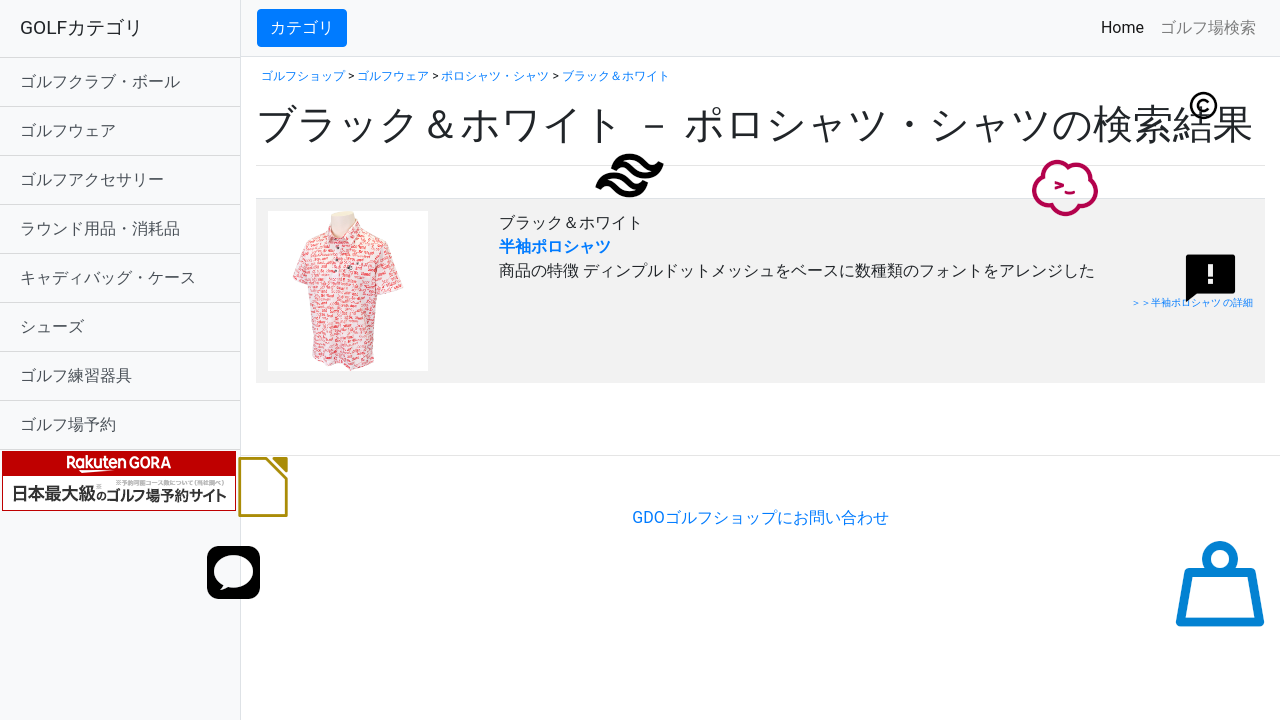 This screenshot has height=720, width=1280. What do you see at coordinates (1220, 586) in the screenshot?
I see `view item weight or mass` at bounding box center [1220, 586].